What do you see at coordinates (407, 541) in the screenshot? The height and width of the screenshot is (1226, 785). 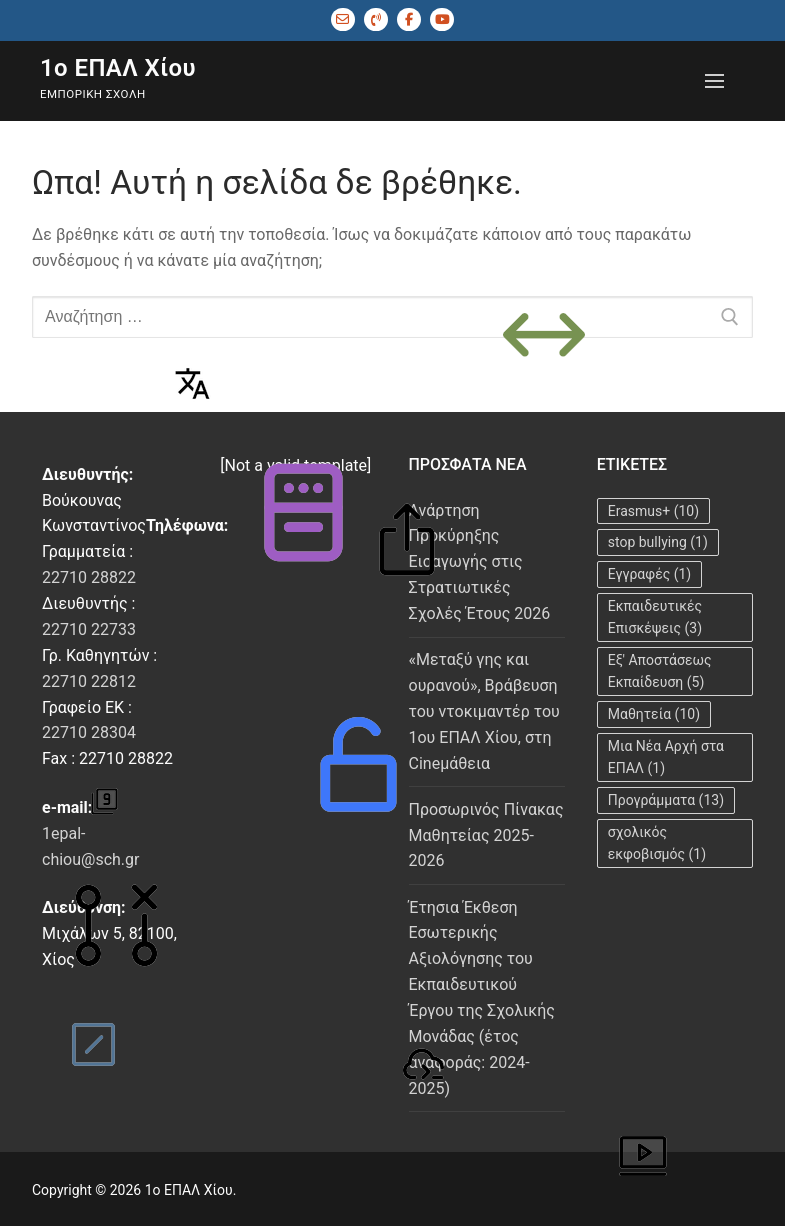 I see `share this content` at bounding box center [407, 541].